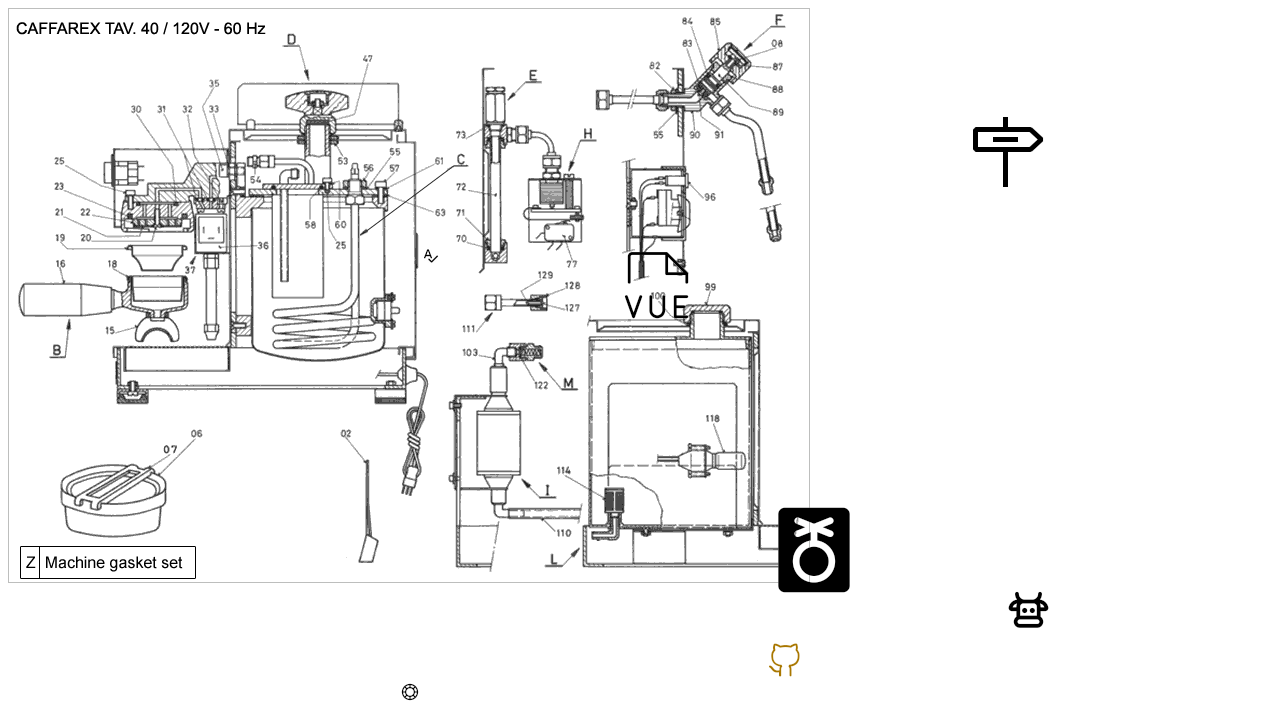  Describe the element at coordinates (410, 692) in the screenshot. I see `access casino or gambling features` at that location.